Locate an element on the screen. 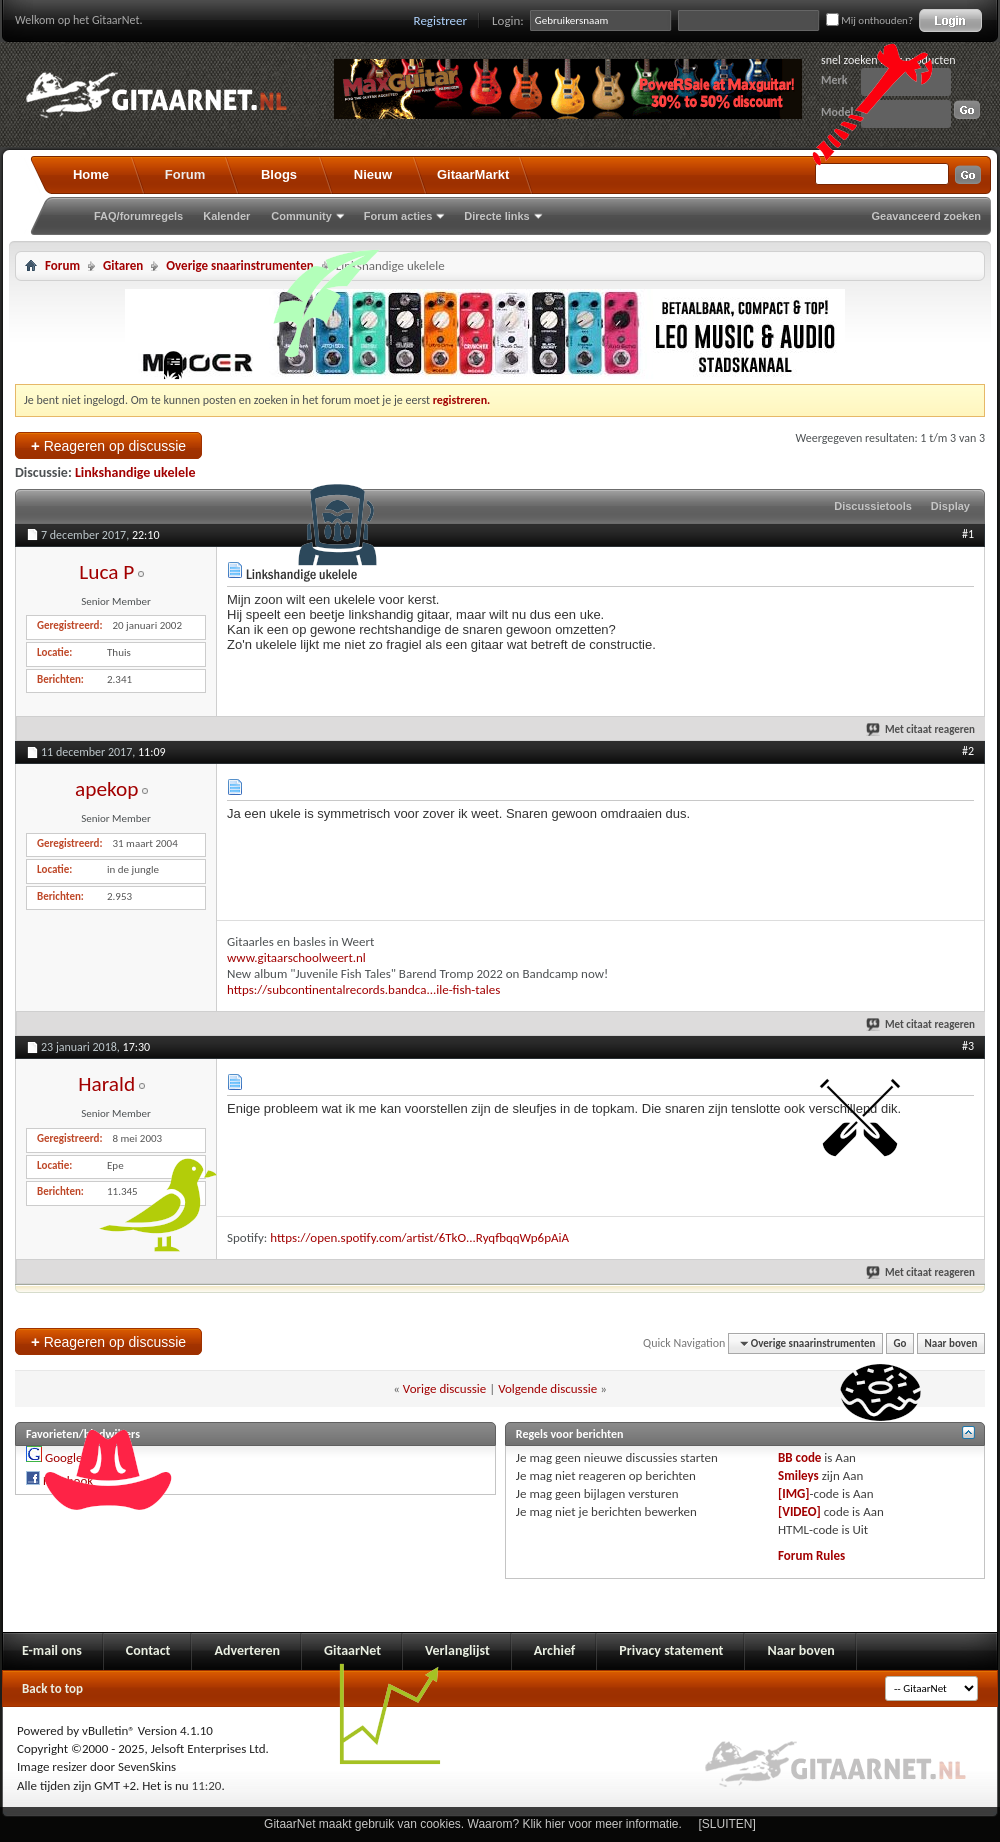 This screenshot has height=1842, width=1000. select bone mace as equipped weapon is located at coordinates (872, 104).